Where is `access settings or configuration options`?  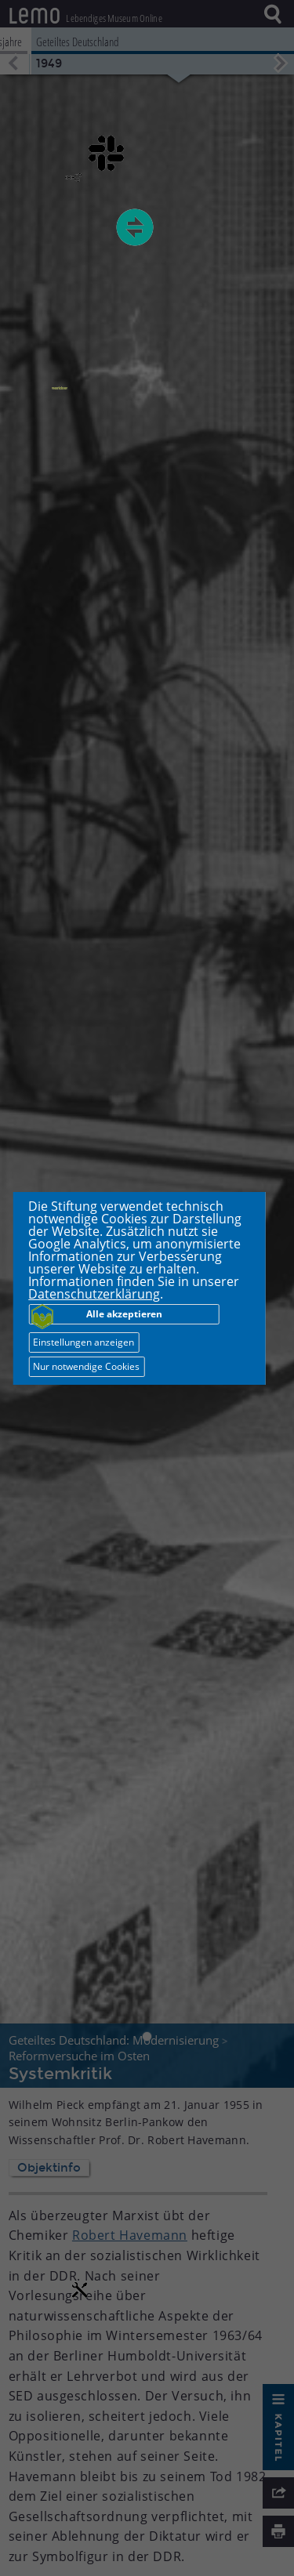 access settings or configuration options is located at coordinates (80, 2290).